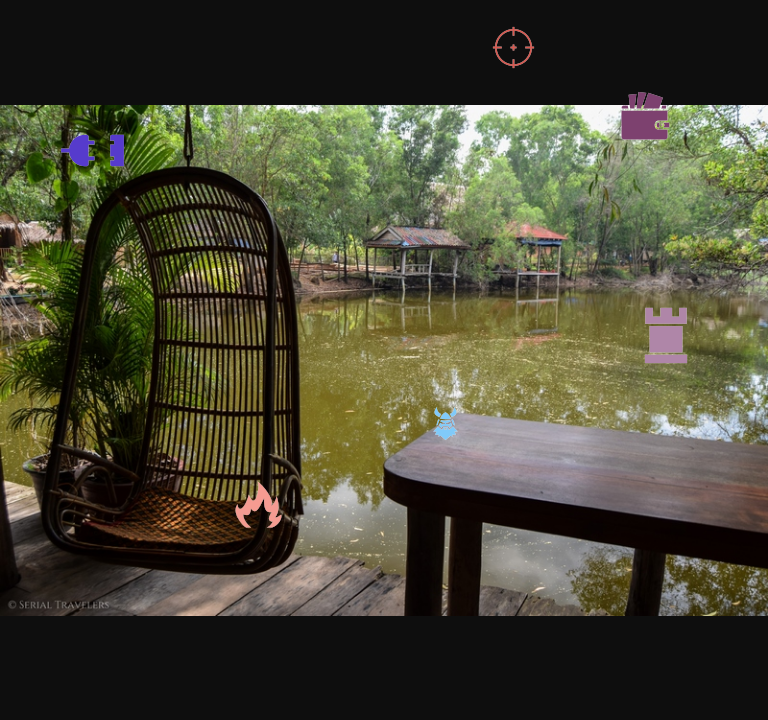  What do you see at coordinates (666, 331) in the screenshot?
I see `play chess or access chess game` at bounding box center [666, 331].